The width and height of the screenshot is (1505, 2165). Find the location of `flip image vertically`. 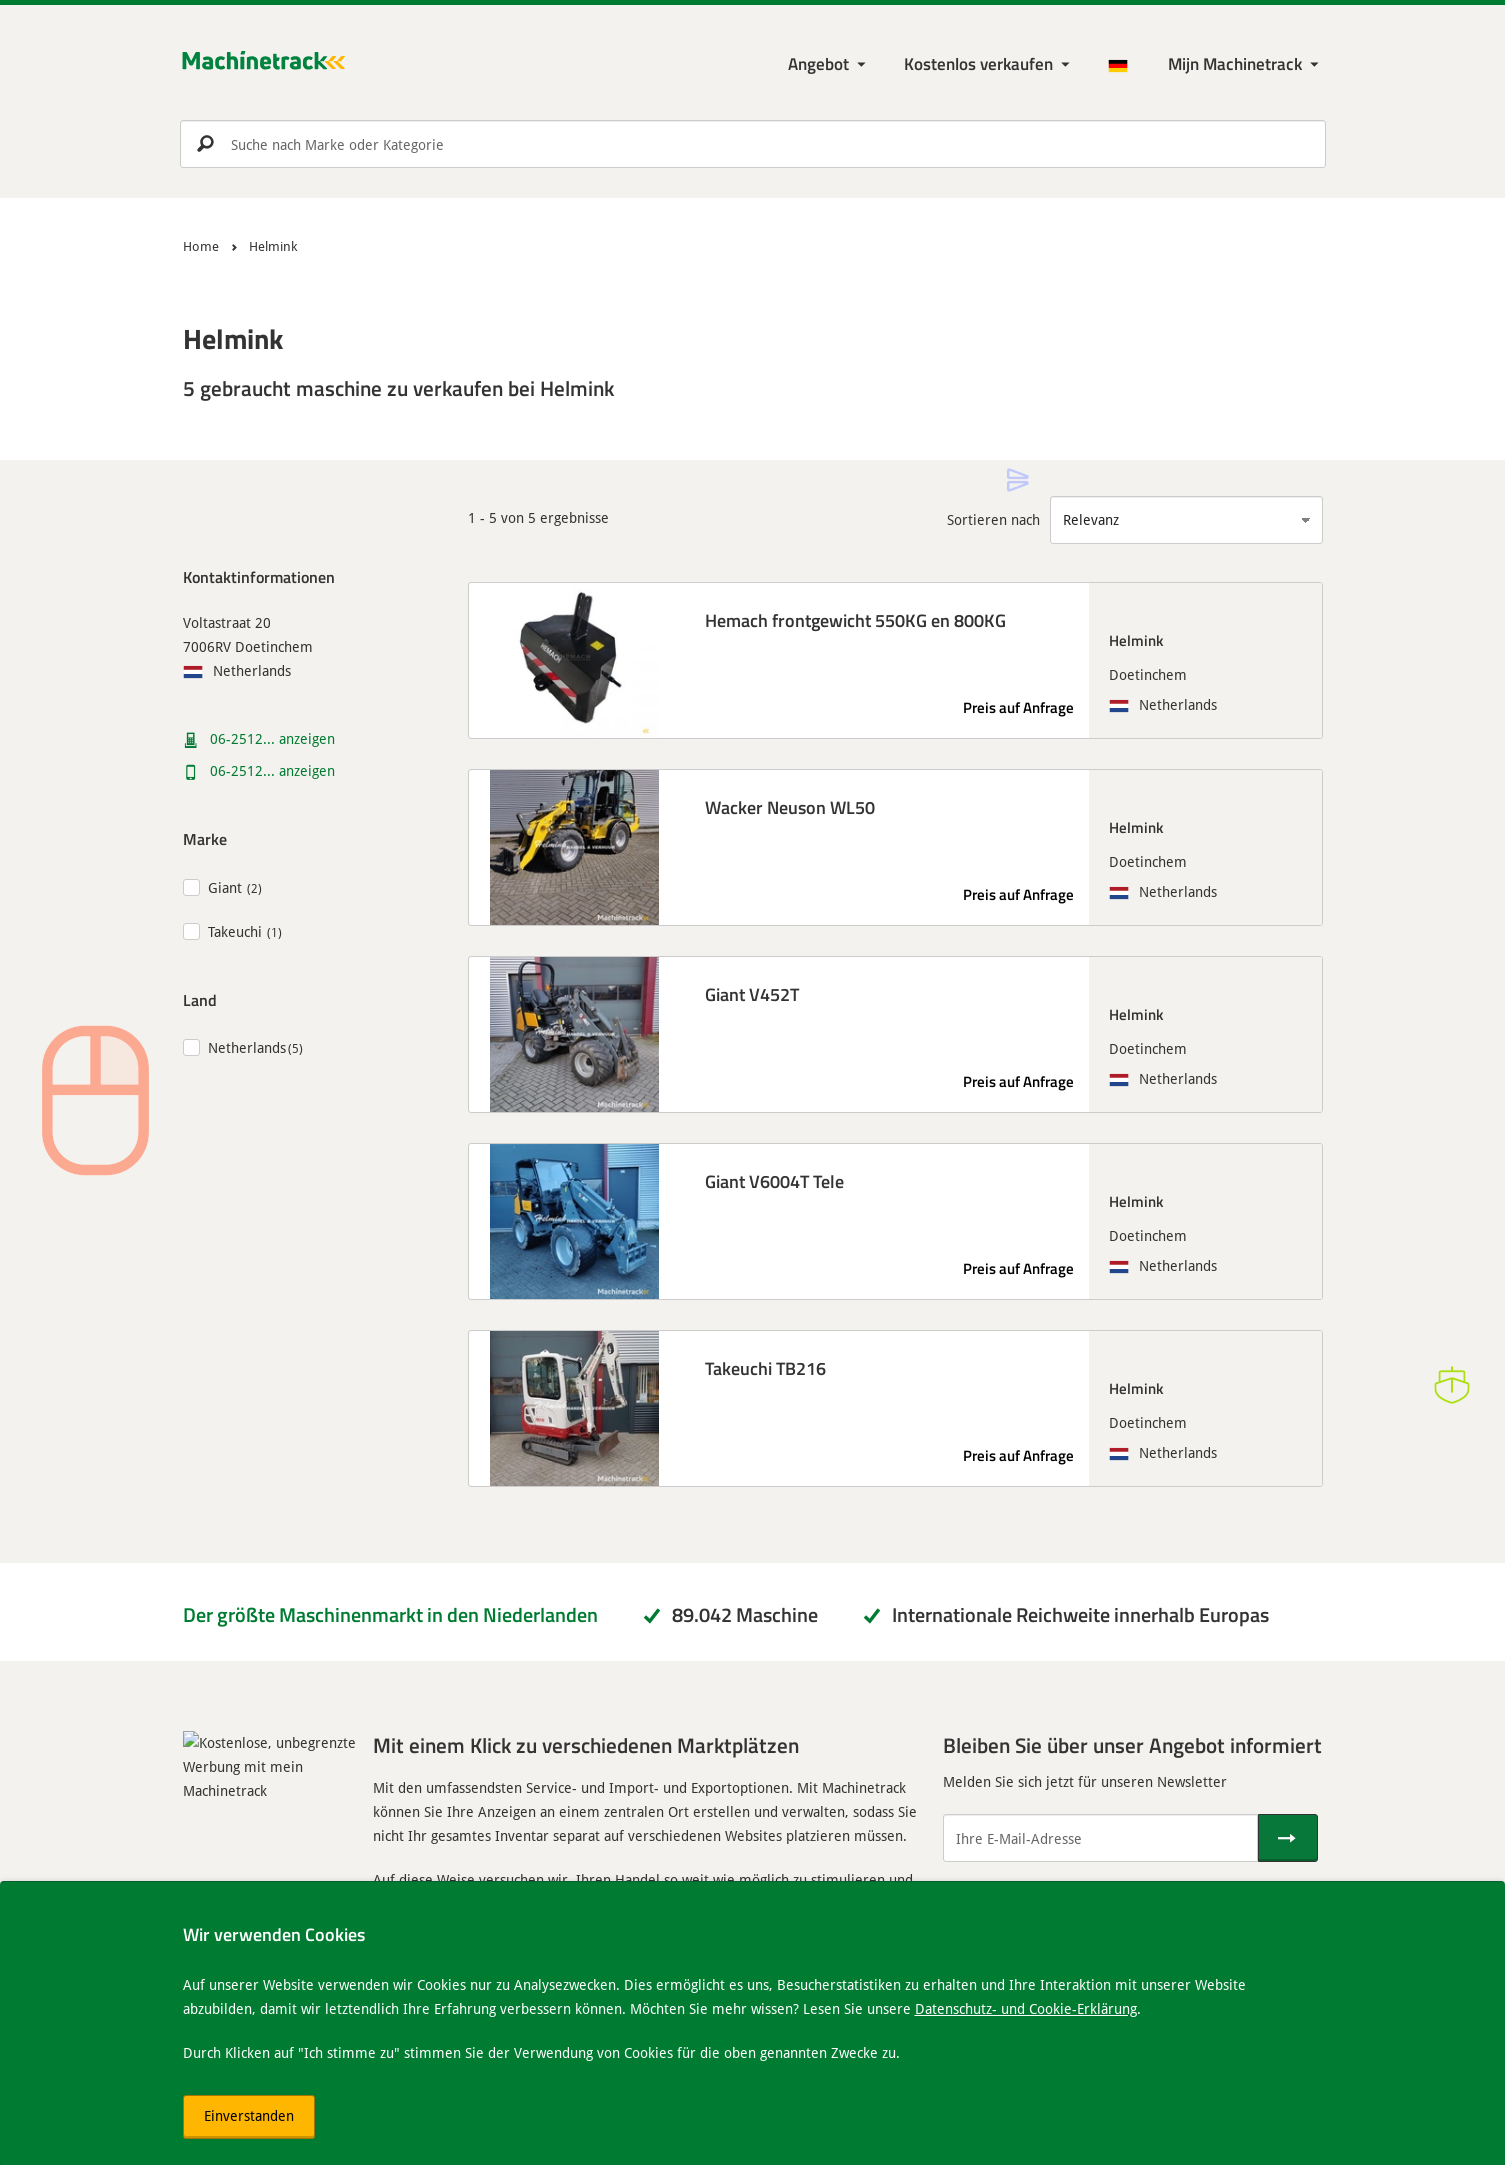

flip image vertically is located at coordinates (1017, 480).